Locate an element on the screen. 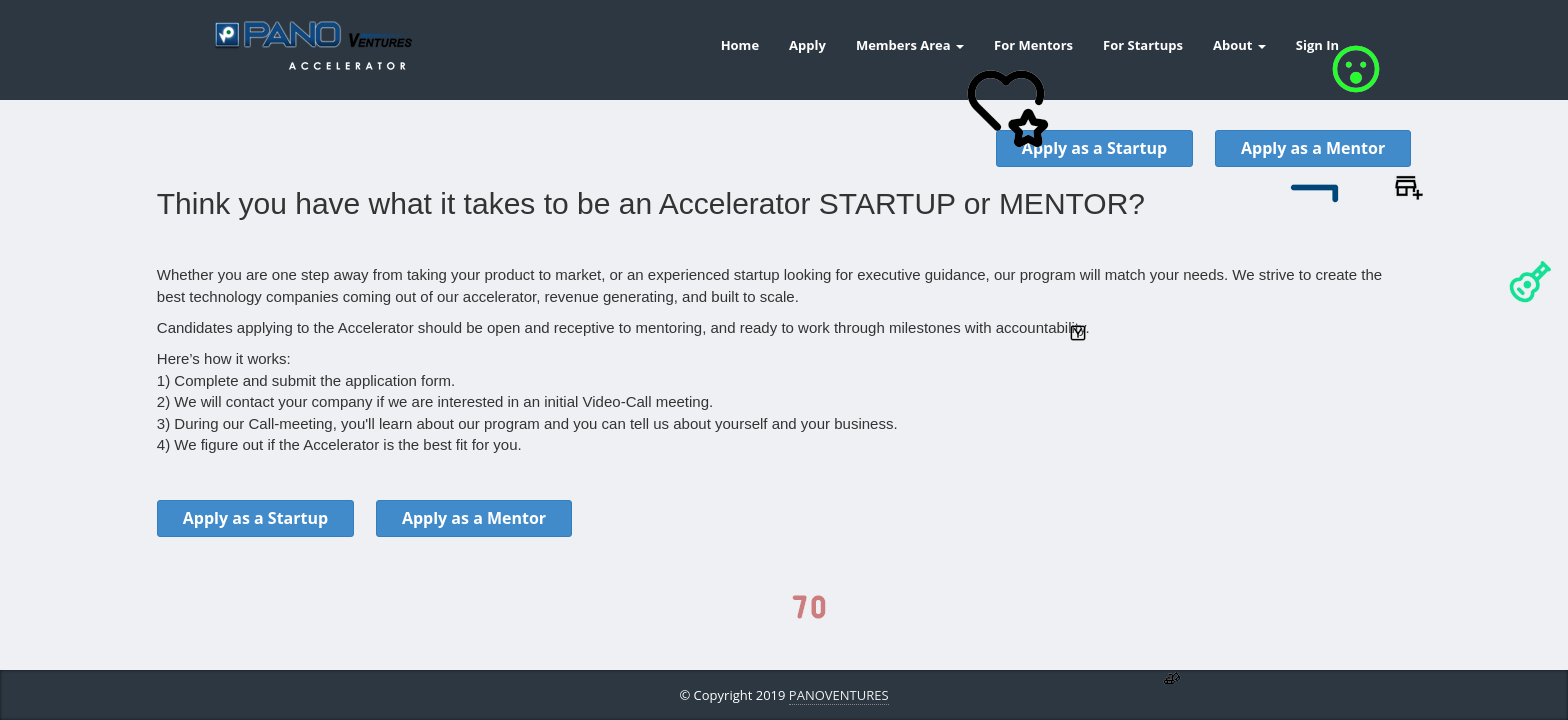  indicates a count or quantity of 70 is located at coordinates (809, 607).